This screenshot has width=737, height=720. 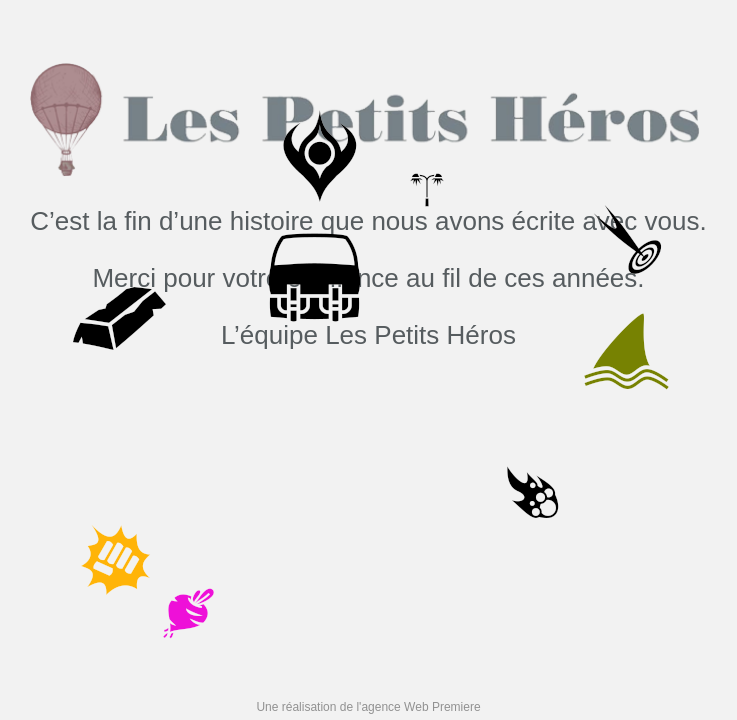 I want to click on indicates beet or root vegetable ingredient, so click(x=188, y=613).